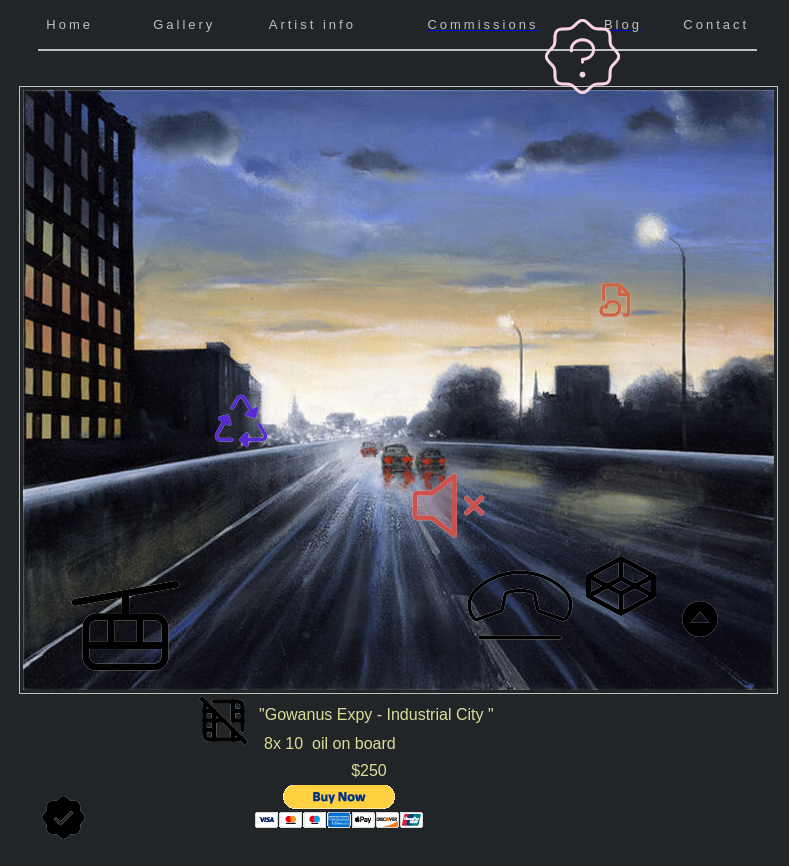 The image size is (789, 866). What do you see at coordinates (241, 421) in the screenshot?
I see `recycle or dispose of item responsibly` at bounding box center [241, 421].